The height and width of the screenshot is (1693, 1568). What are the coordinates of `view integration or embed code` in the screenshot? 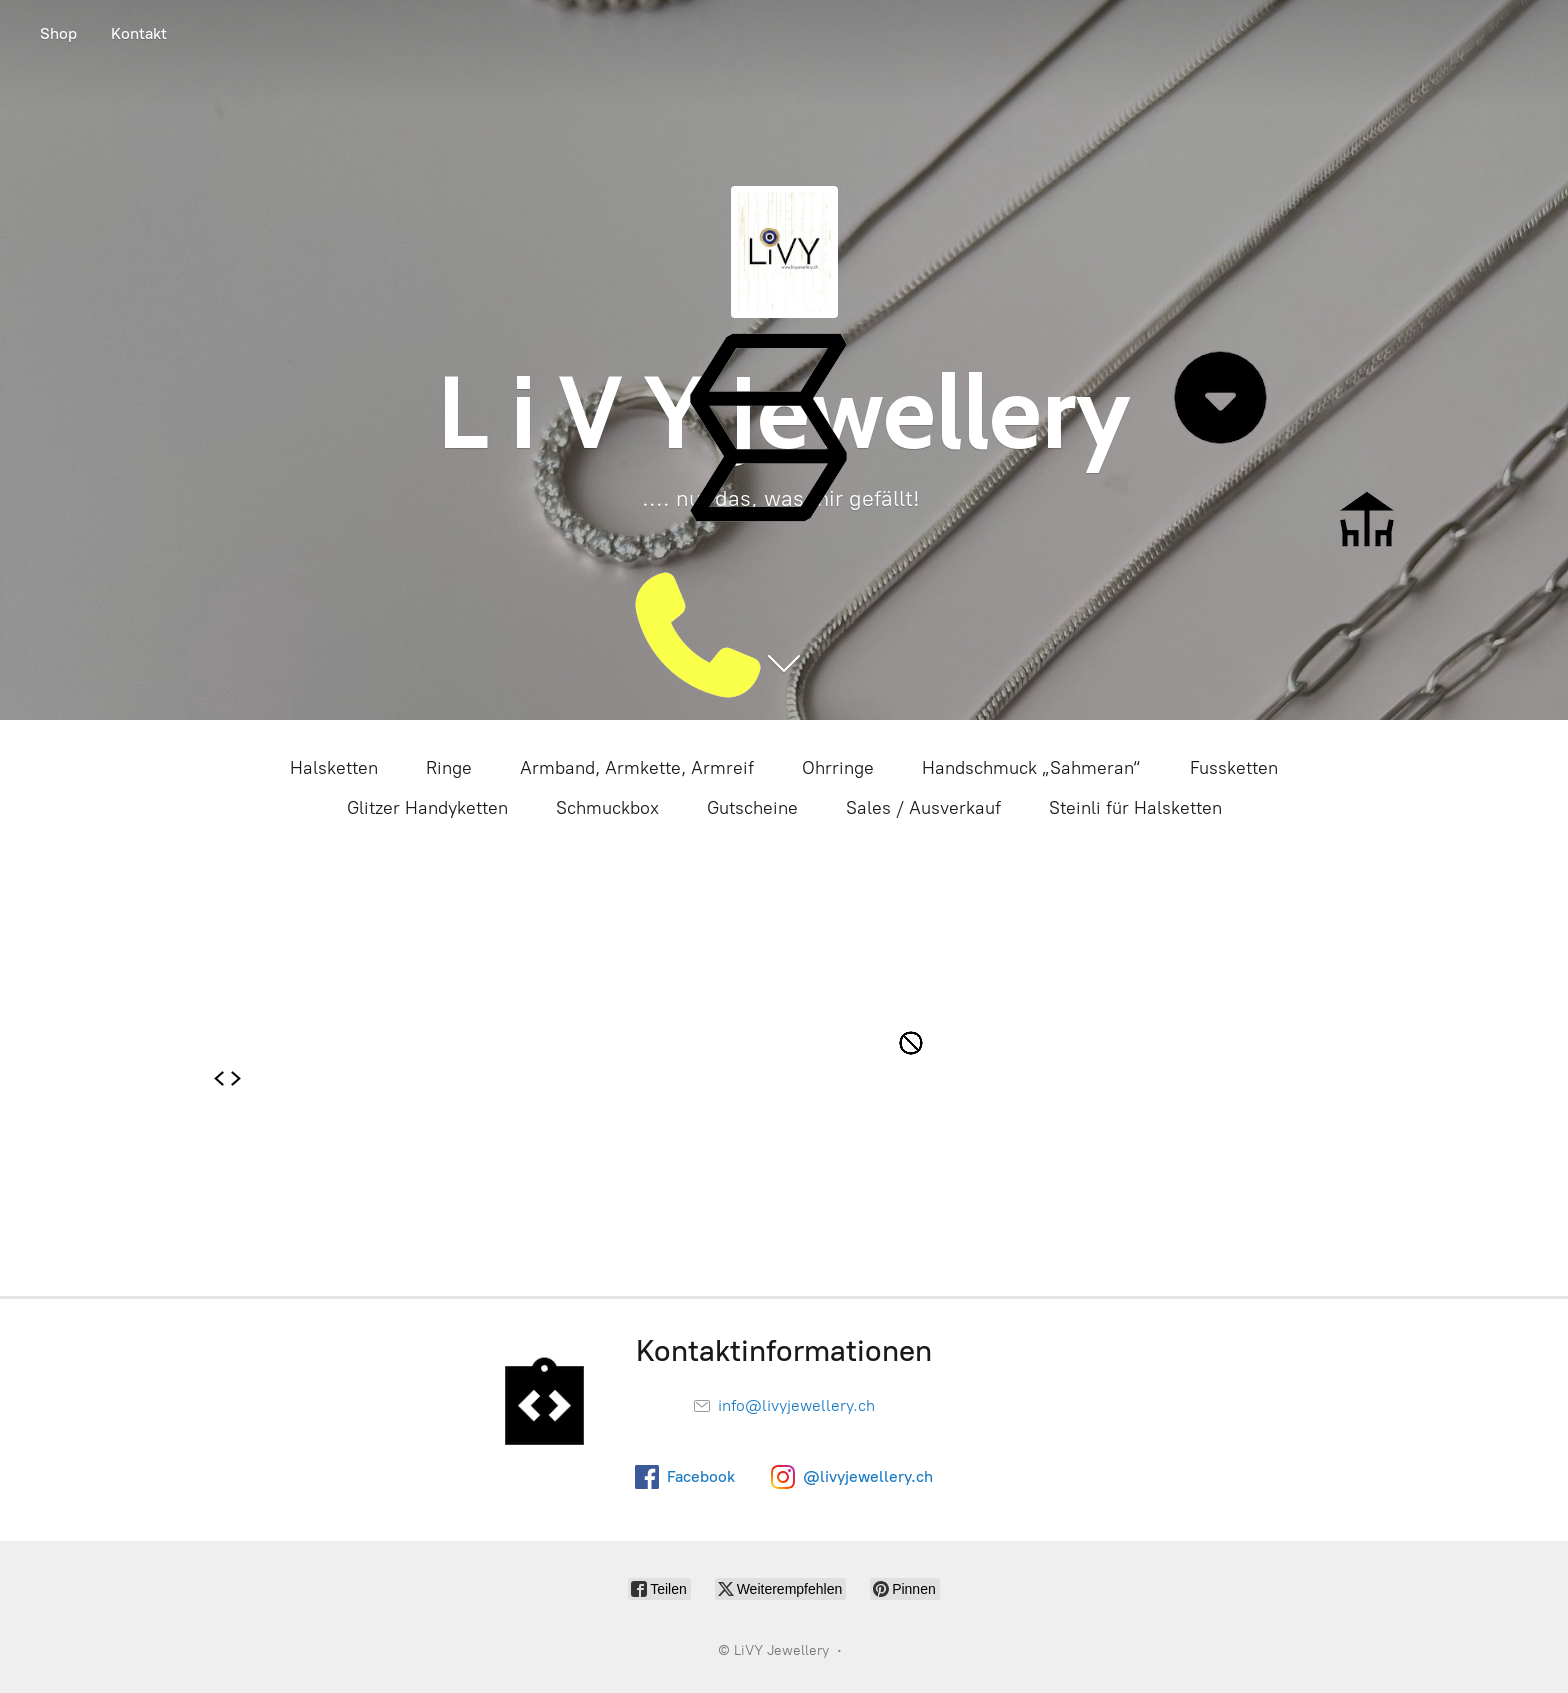 It's located at (544, 1405).